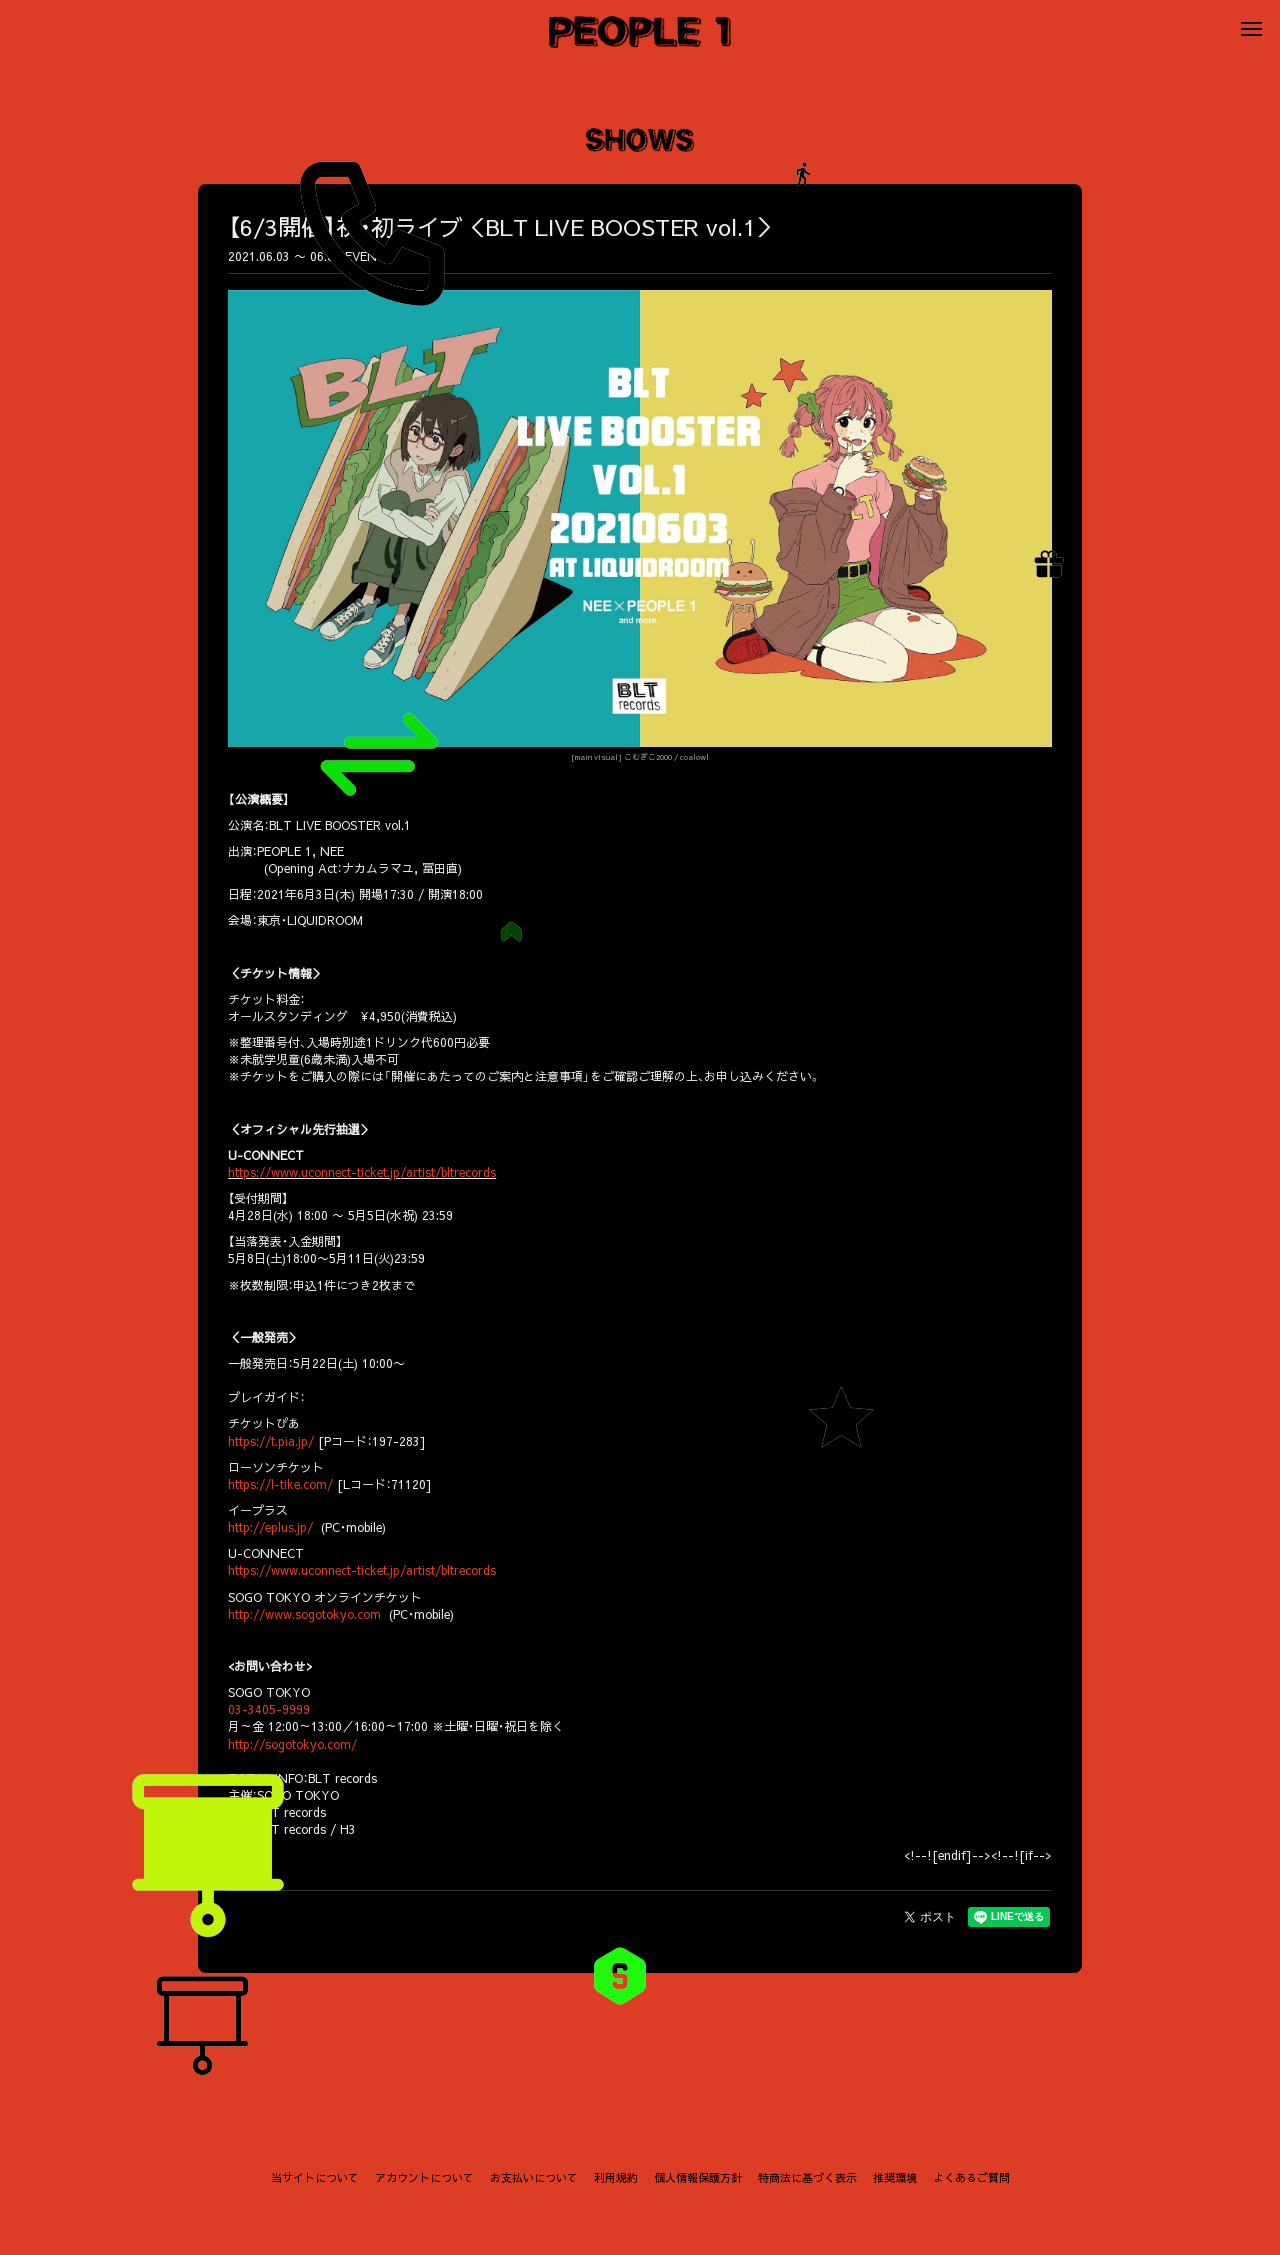 The width and height of the screenshot is (1280, 2255). What do you see at coordinates (511, 931) in the screenshot?
I see `upvote or promote content` at bounding box center [511, 931].